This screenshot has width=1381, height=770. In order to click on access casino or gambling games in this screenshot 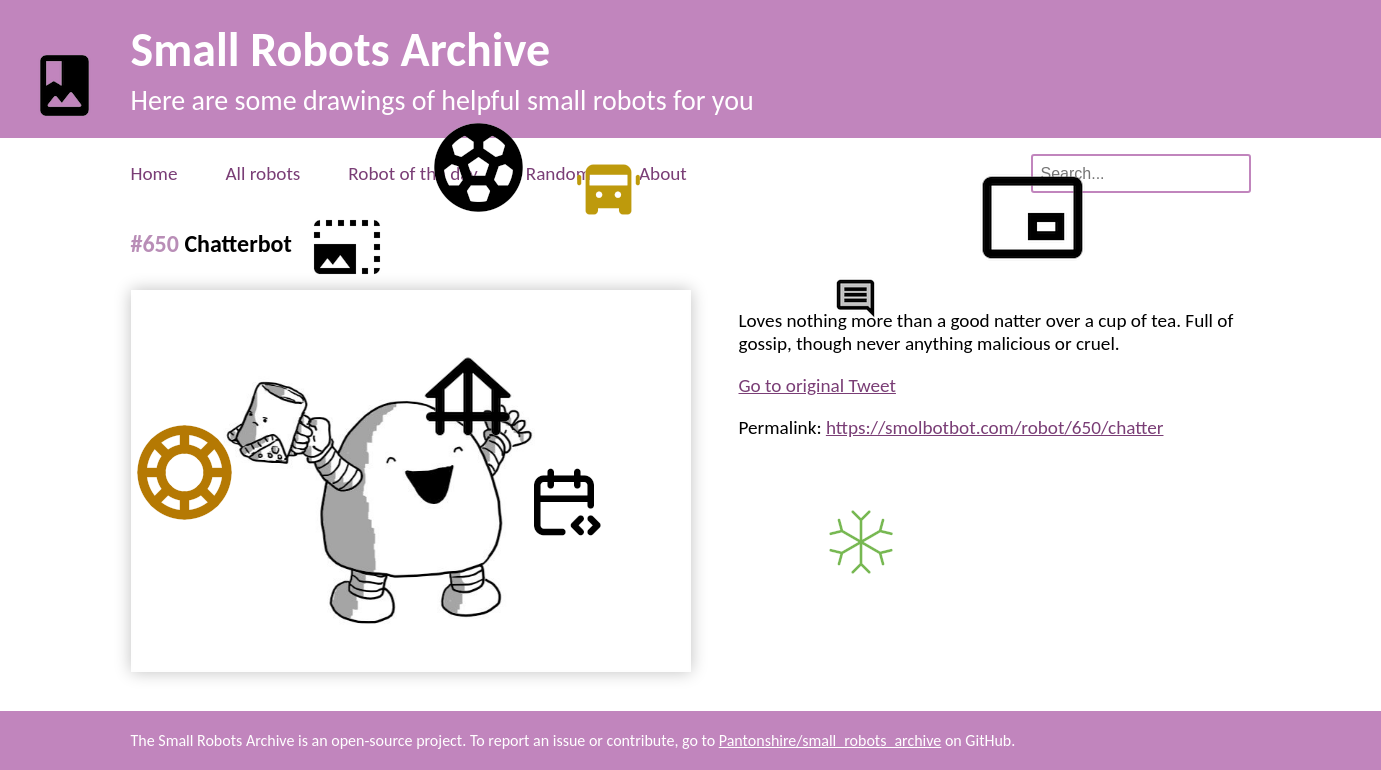, I will do `click(184, 472)`.